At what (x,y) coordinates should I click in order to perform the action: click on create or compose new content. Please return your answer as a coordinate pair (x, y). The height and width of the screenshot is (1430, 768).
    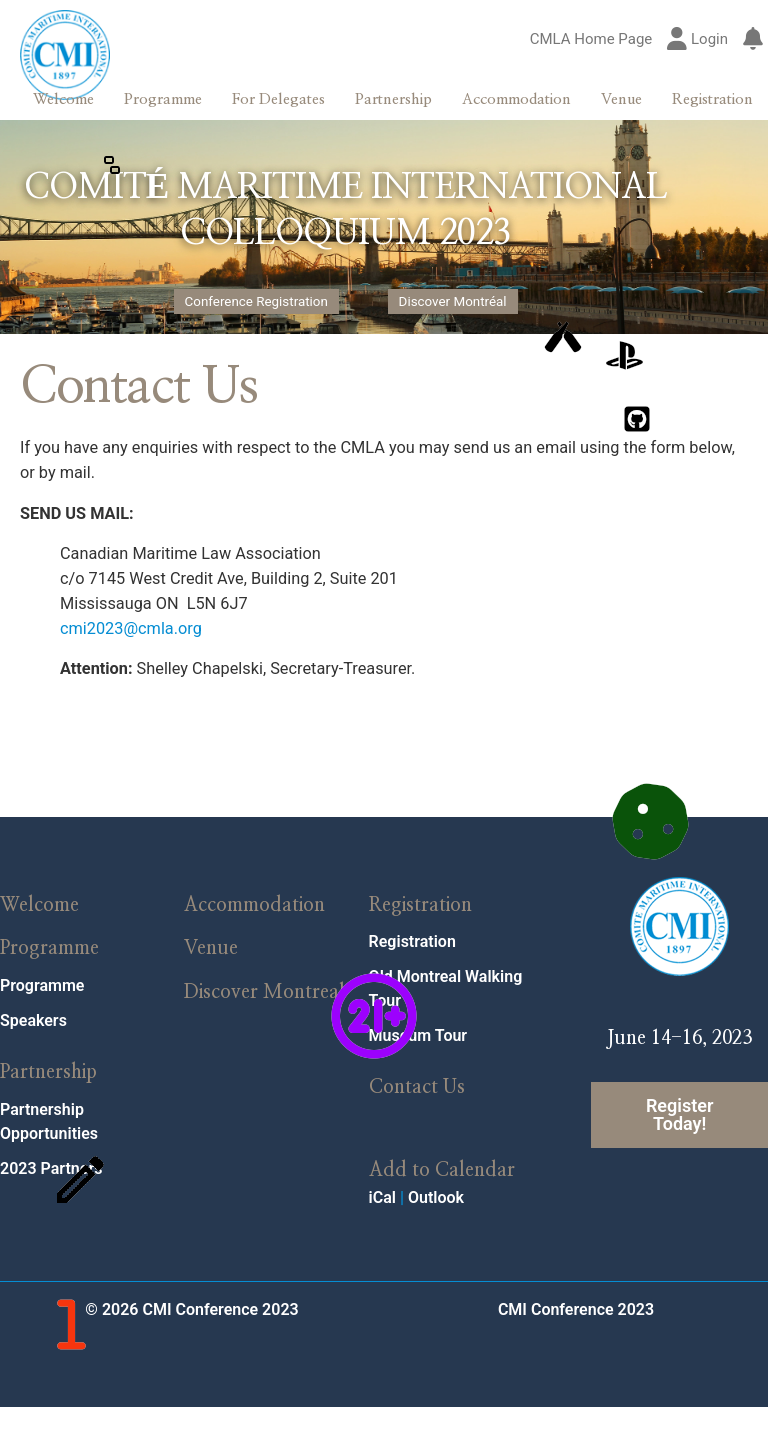
    Looking at the image, I should click on (80, 1179).